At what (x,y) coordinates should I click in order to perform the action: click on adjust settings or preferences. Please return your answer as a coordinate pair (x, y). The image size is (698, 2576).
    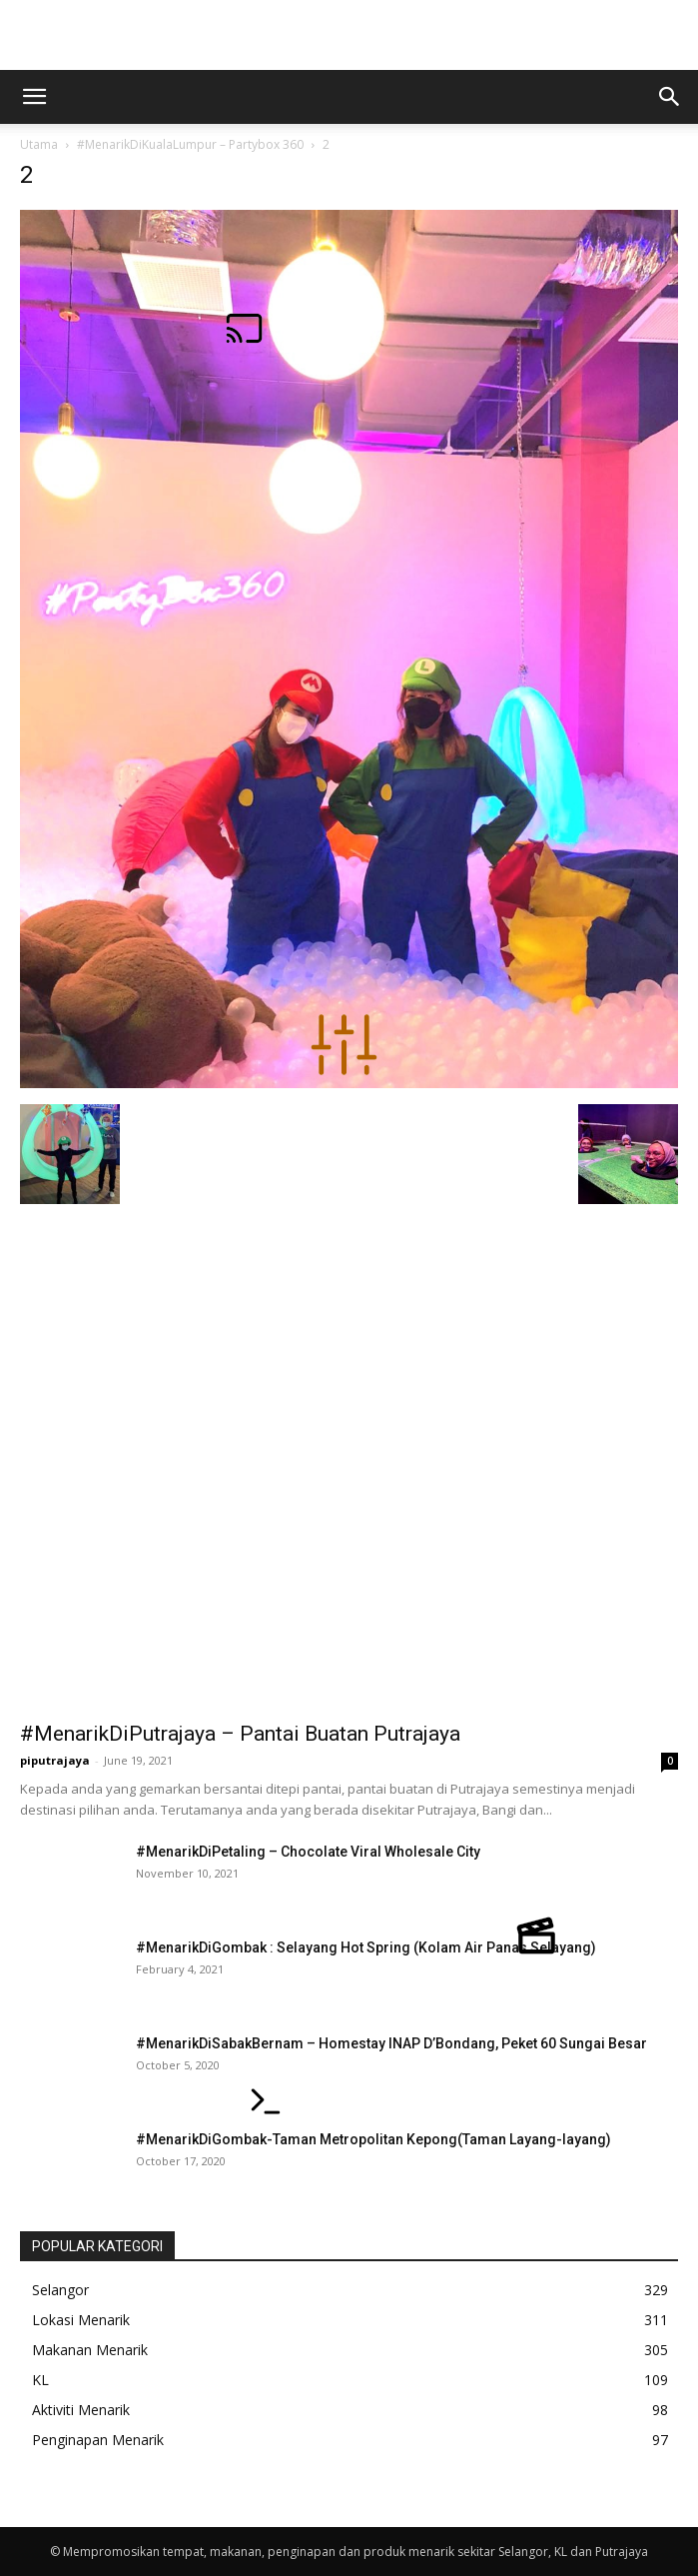
    Looking at the image, I should click on (344, 1044).